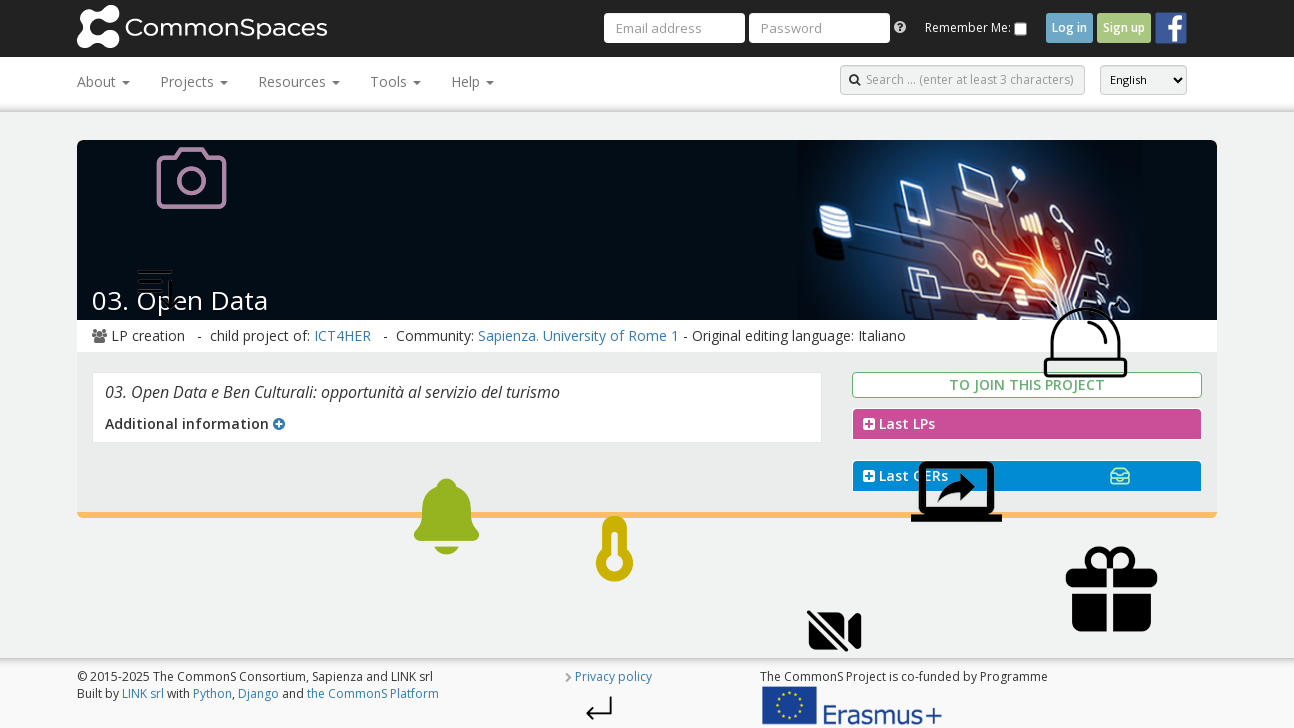  Describe the element at coordinates (446, 516) in the screenshot. I see `view your notifications` at that location.